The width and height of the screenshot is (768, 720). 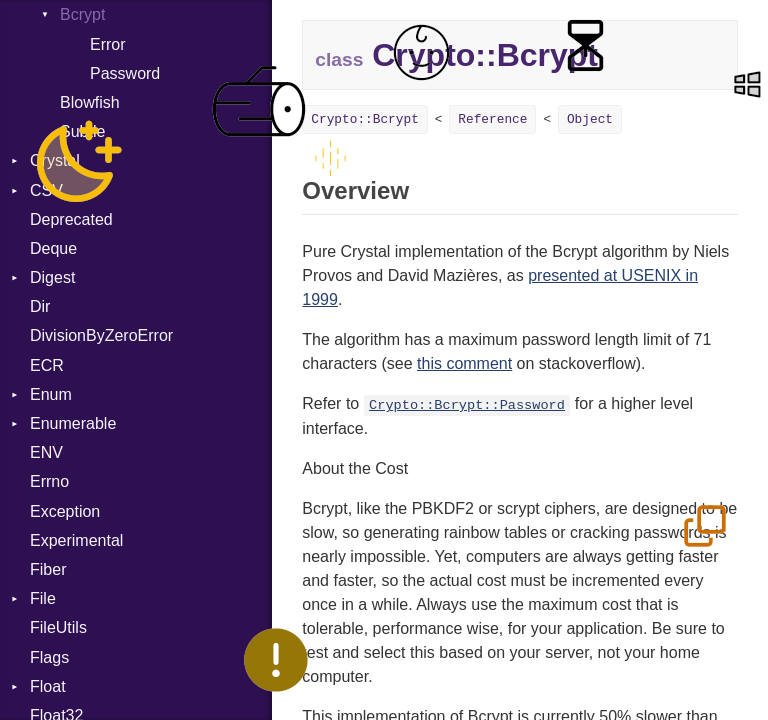 What do you see at coordinates (705, 526) in the screenshot?
I see `duplicate or copy this item` at bounding box center [705, 526].